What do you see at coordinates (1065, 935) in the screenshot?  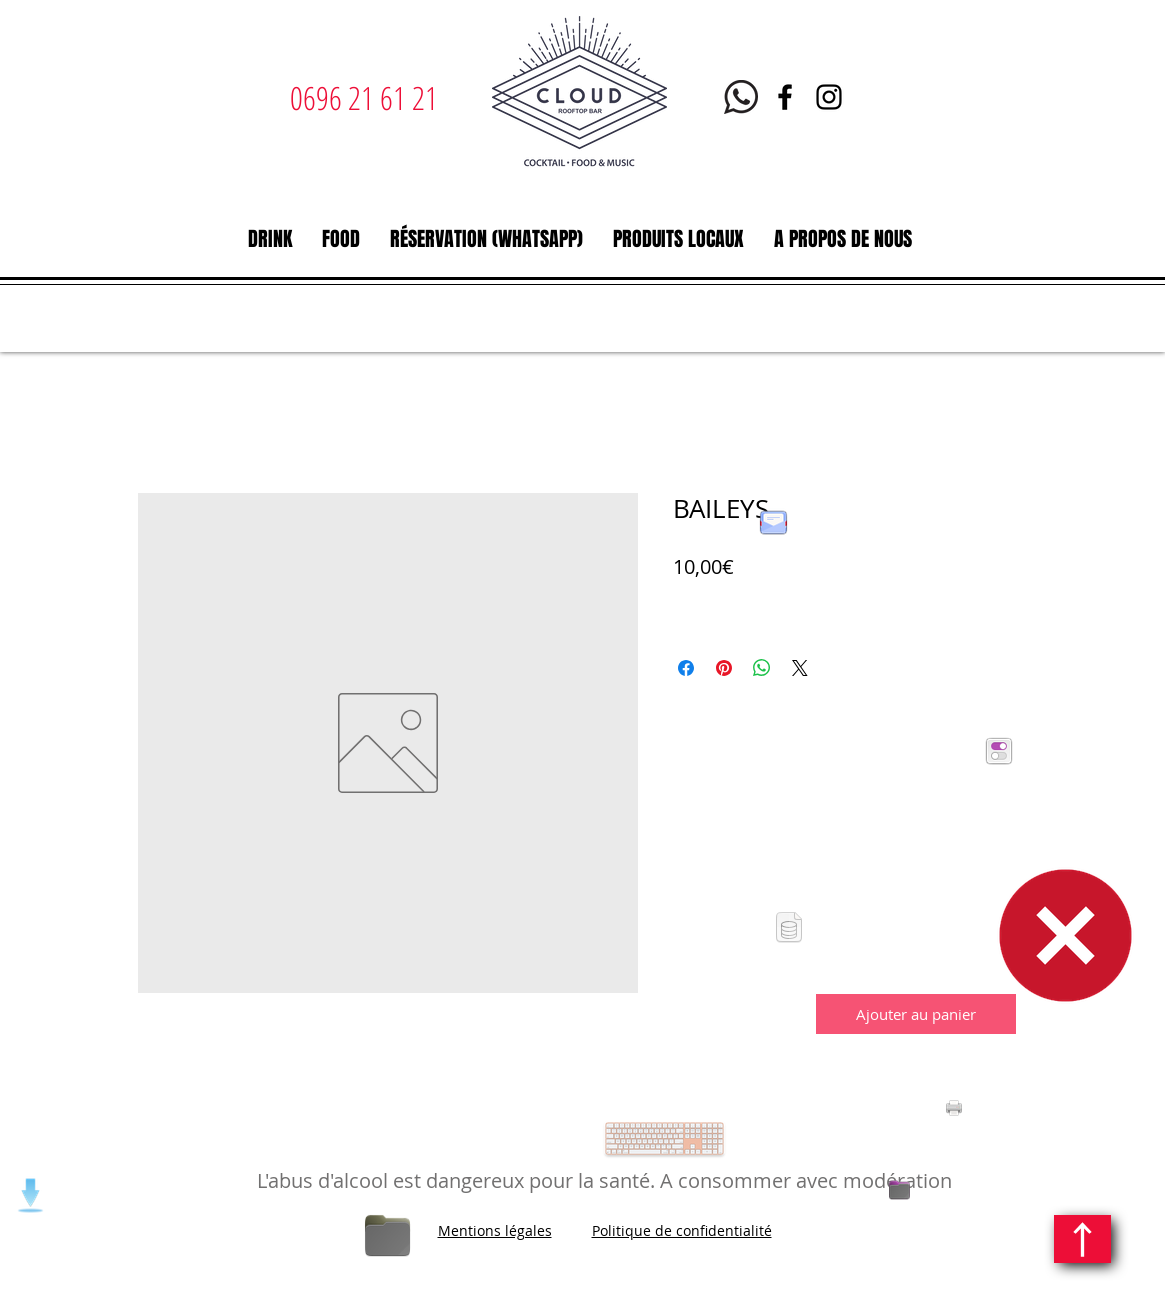 I see `dismiss or close a dialog` at bounding box center [1065, 935].